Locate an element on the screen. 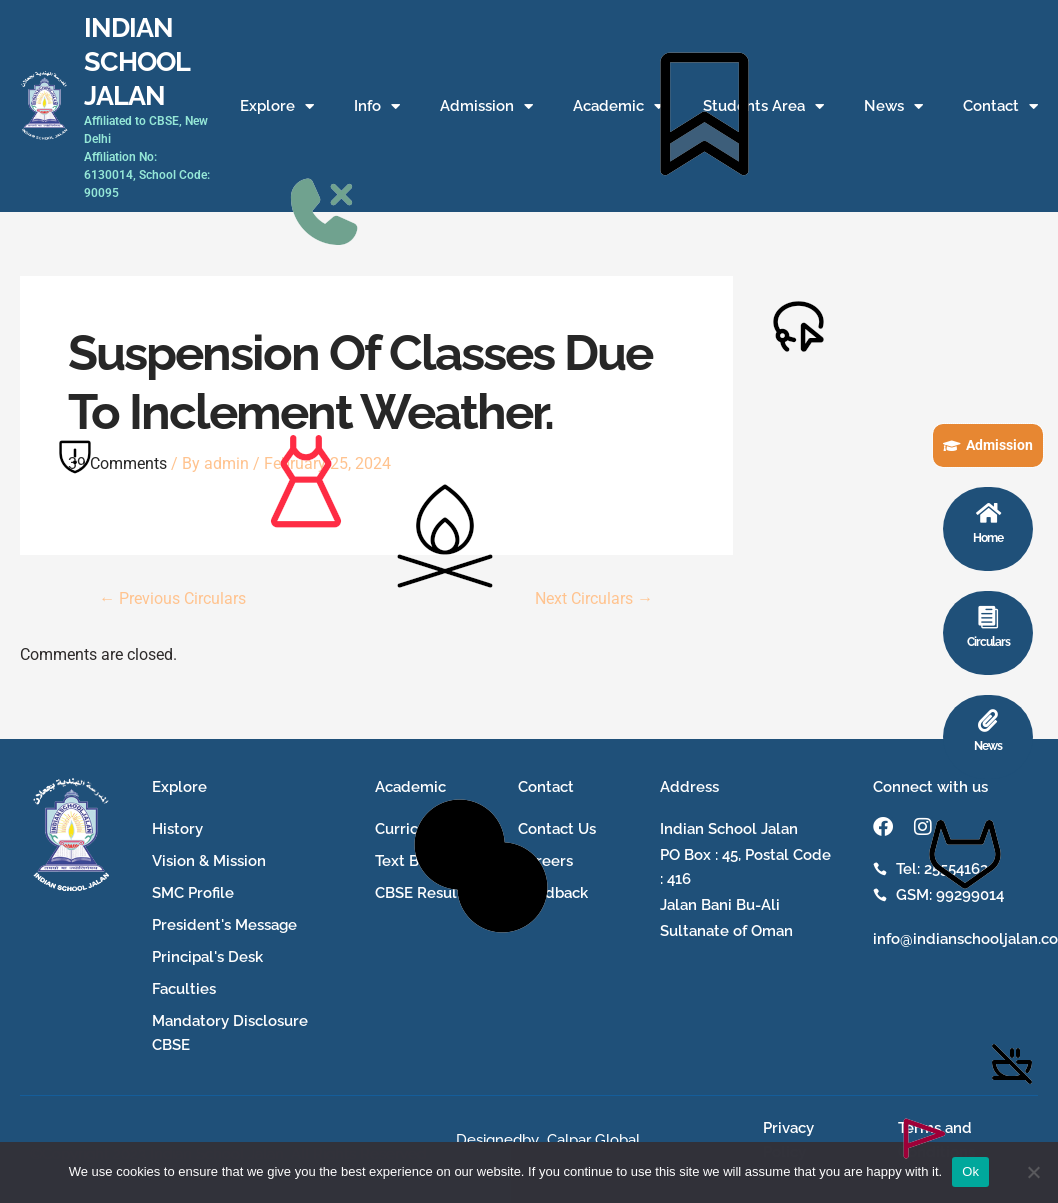 The image size is (1058, 1203). browse women's clothing or dresses is located at coordinates (306, 486).